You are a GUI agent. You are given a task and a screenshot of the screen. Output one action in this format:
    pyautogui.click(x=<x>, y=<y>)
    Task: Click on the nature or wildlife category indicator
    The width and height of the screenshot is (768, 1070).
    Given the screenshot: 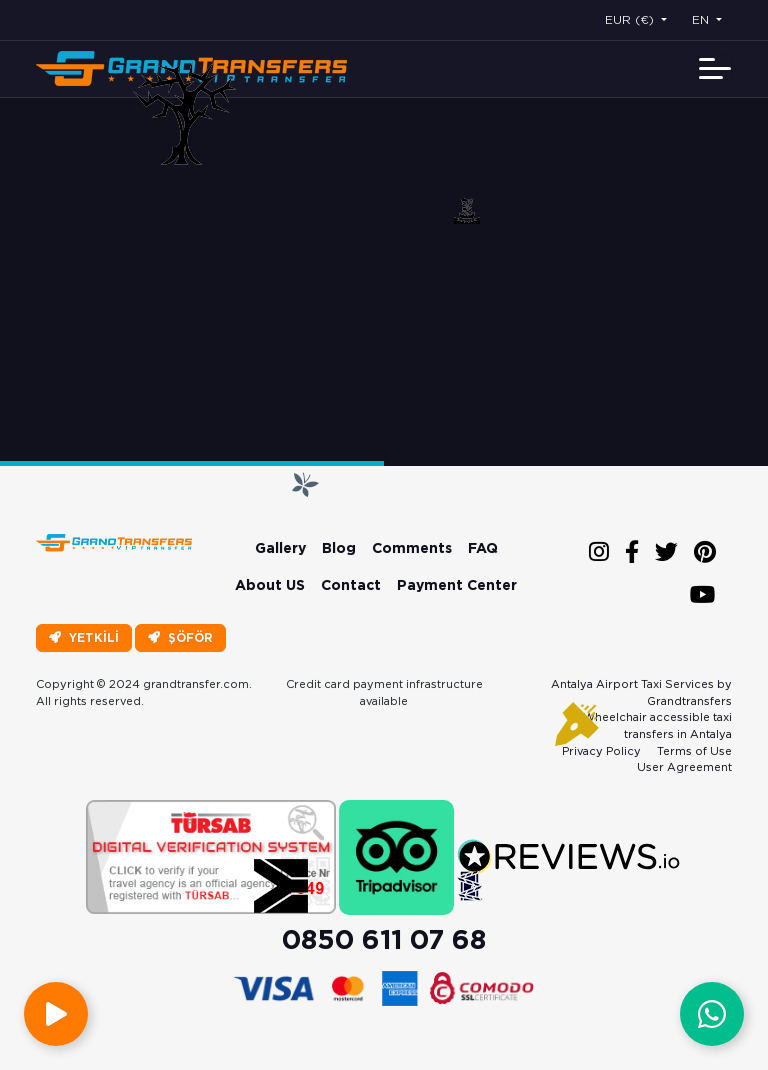 What is the action you would take?
    pyautogui.click(x=305, y=484)
    